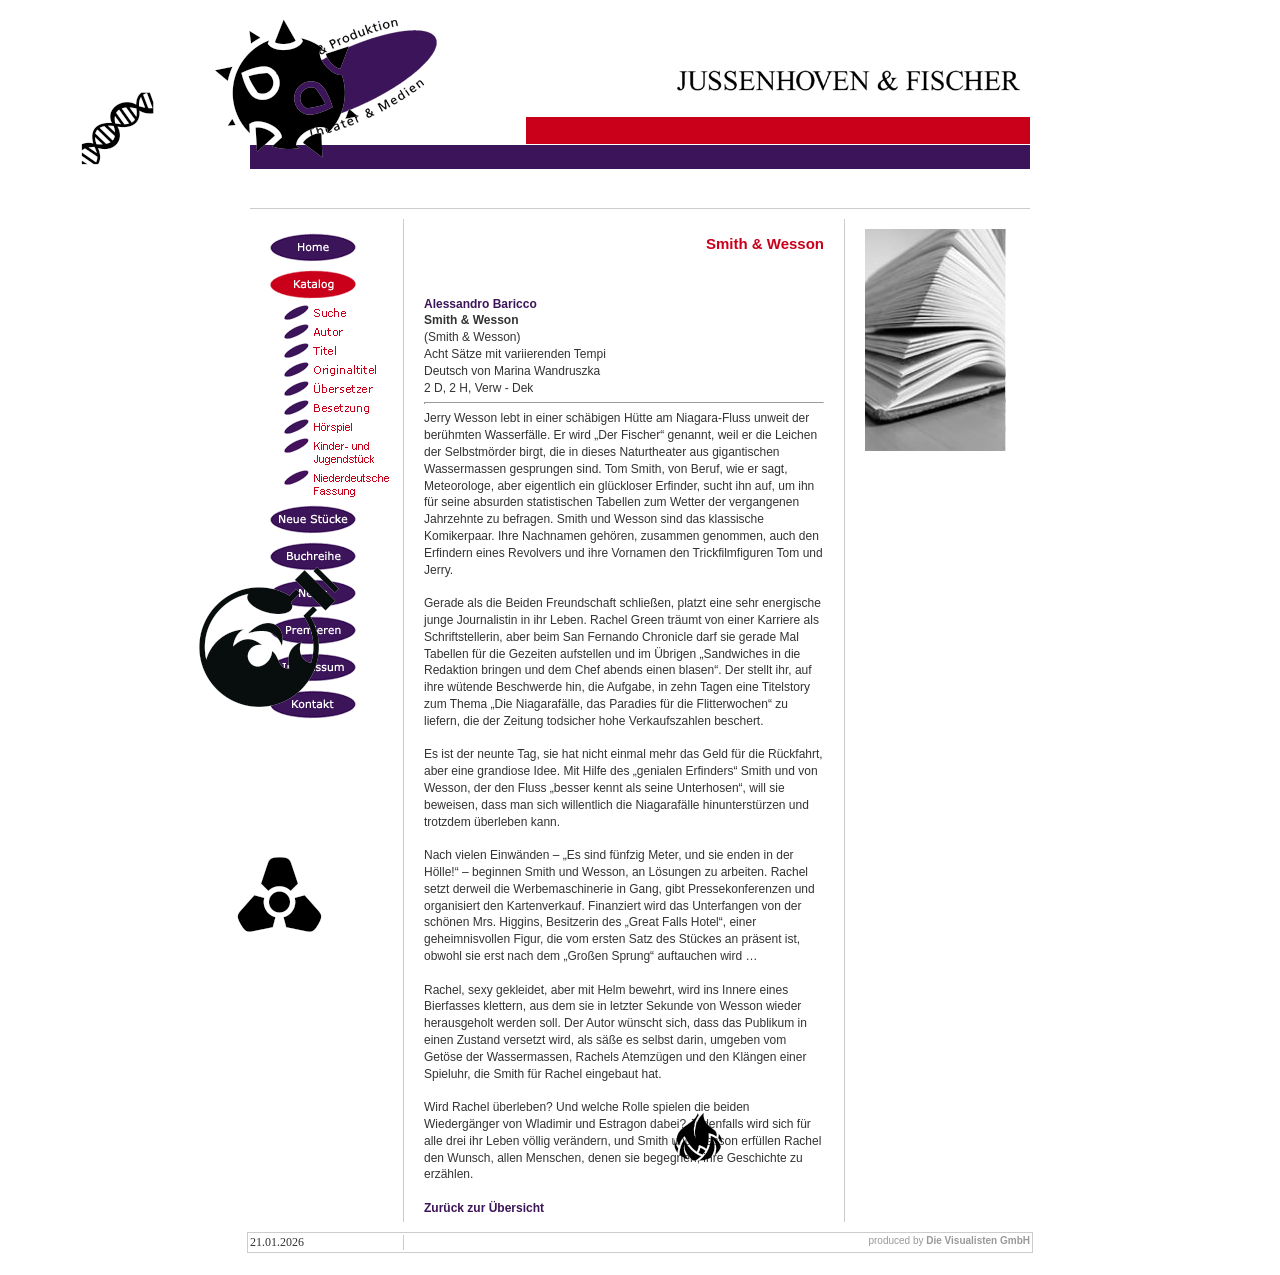 Image resolution: width=1280 pixels, height=1275 pixels. What do you see at coordinates (279, 894) in the screenshot?
I see `indicates nuclear or reactor system status` at bounding box center [279, 894].